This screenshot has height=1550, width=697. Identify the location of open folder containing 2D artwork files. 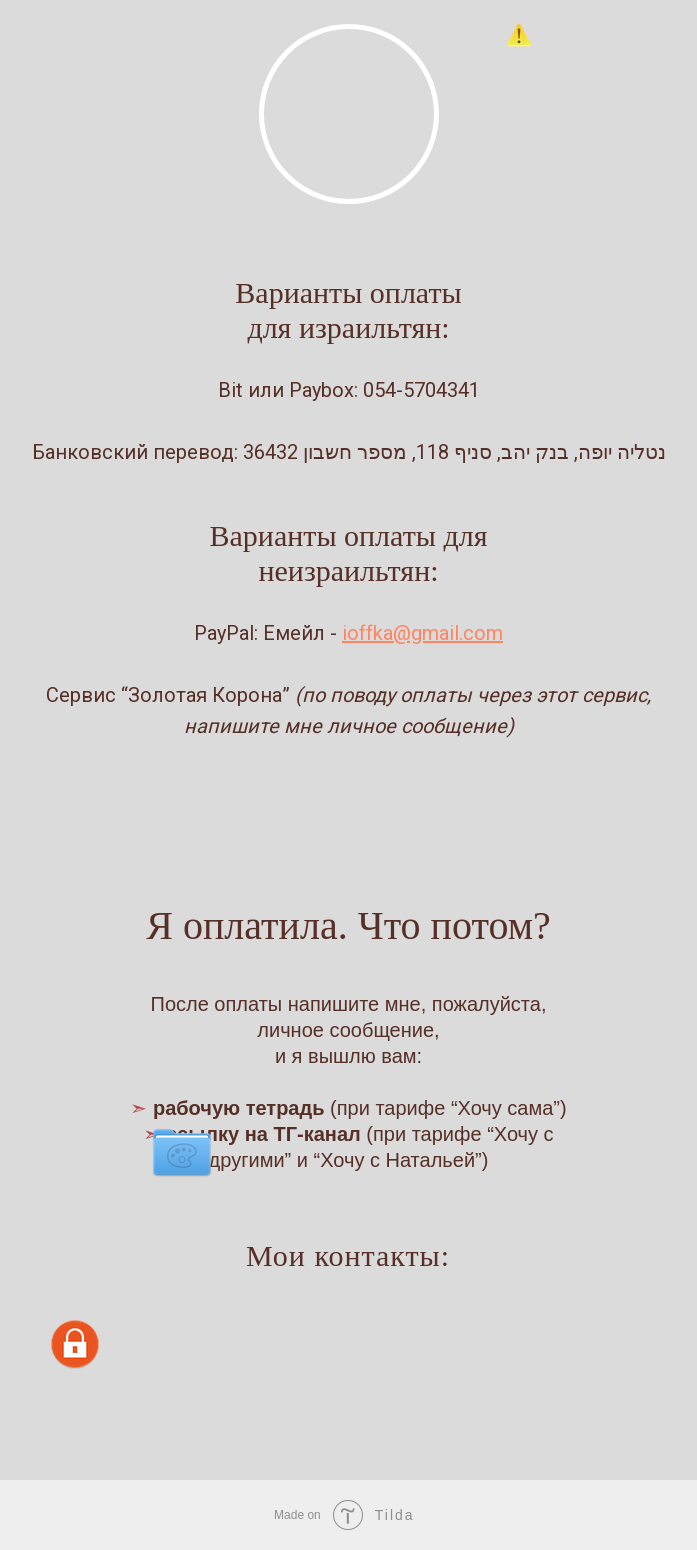
(182, 1152).